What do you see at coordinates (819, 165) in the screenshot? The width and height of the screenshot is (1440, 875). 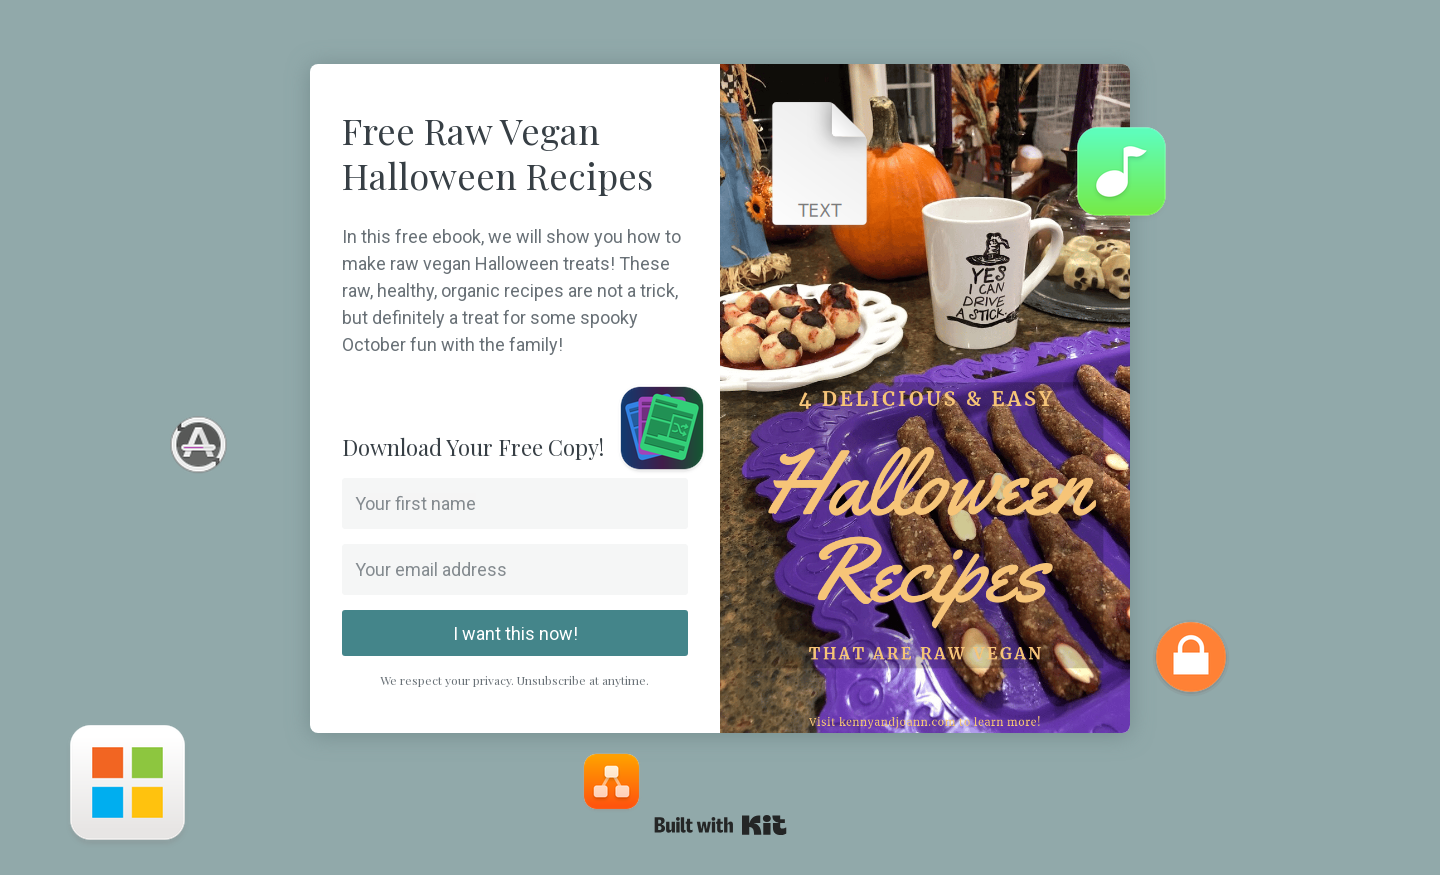 I see `generic file type template icon` at bounding box center [819, 165].